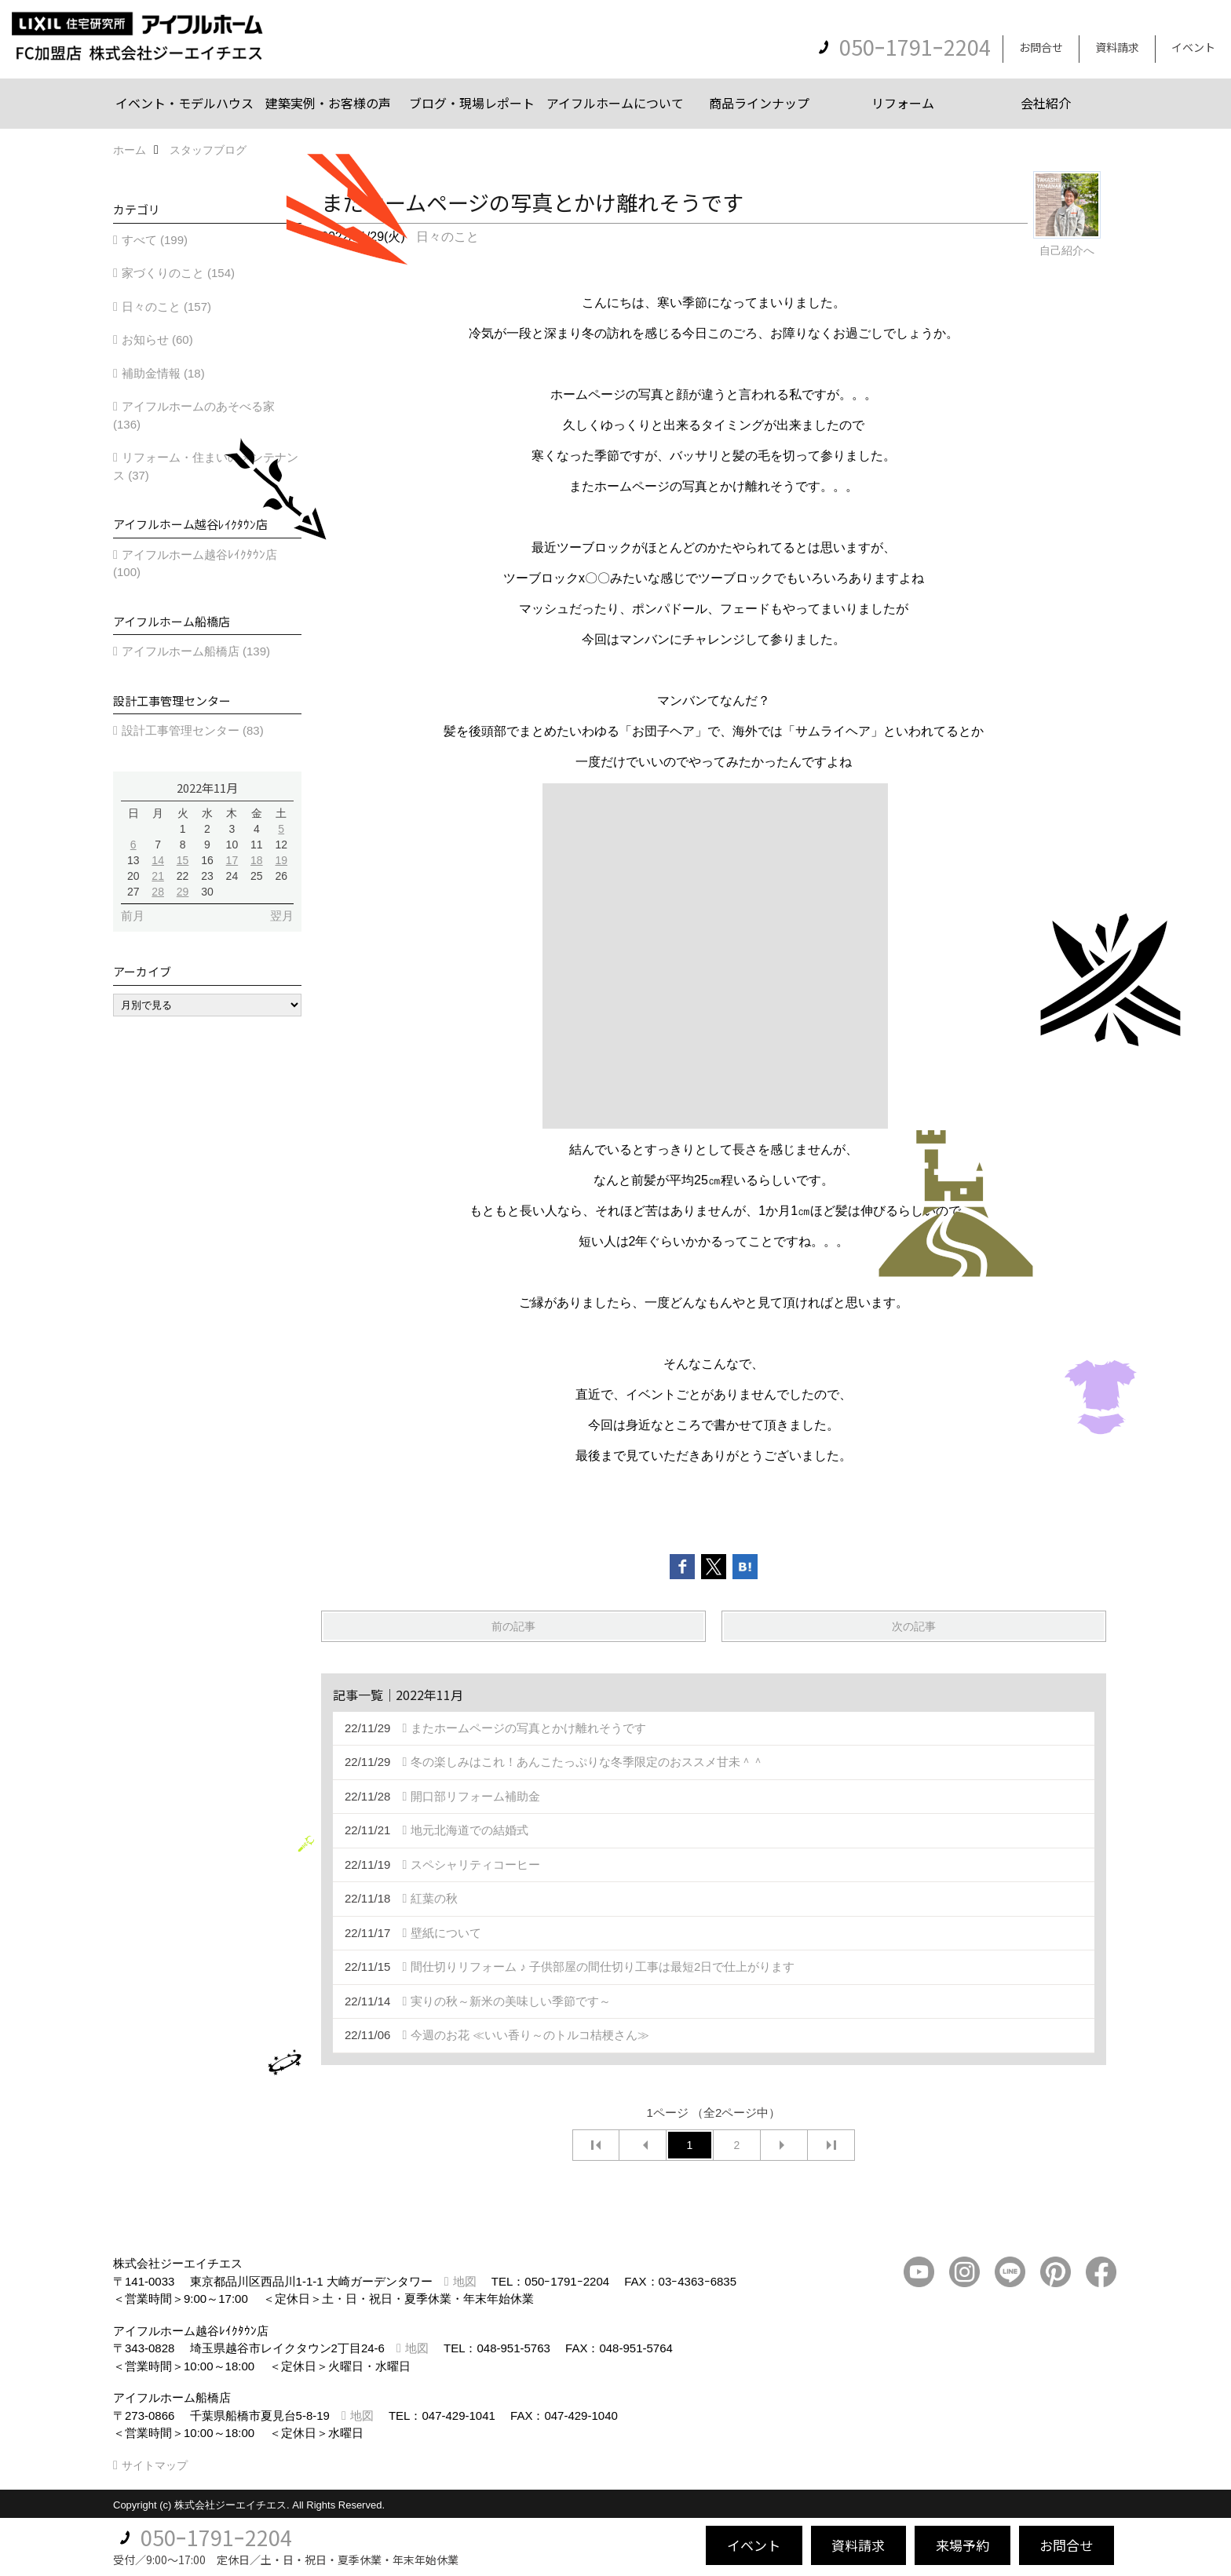 The height and width of the screenshot is (2576, 1231). Describe the element at coordinates (955, 1199) in the screenshot. I see `view castle or fortress location on map` at that location.